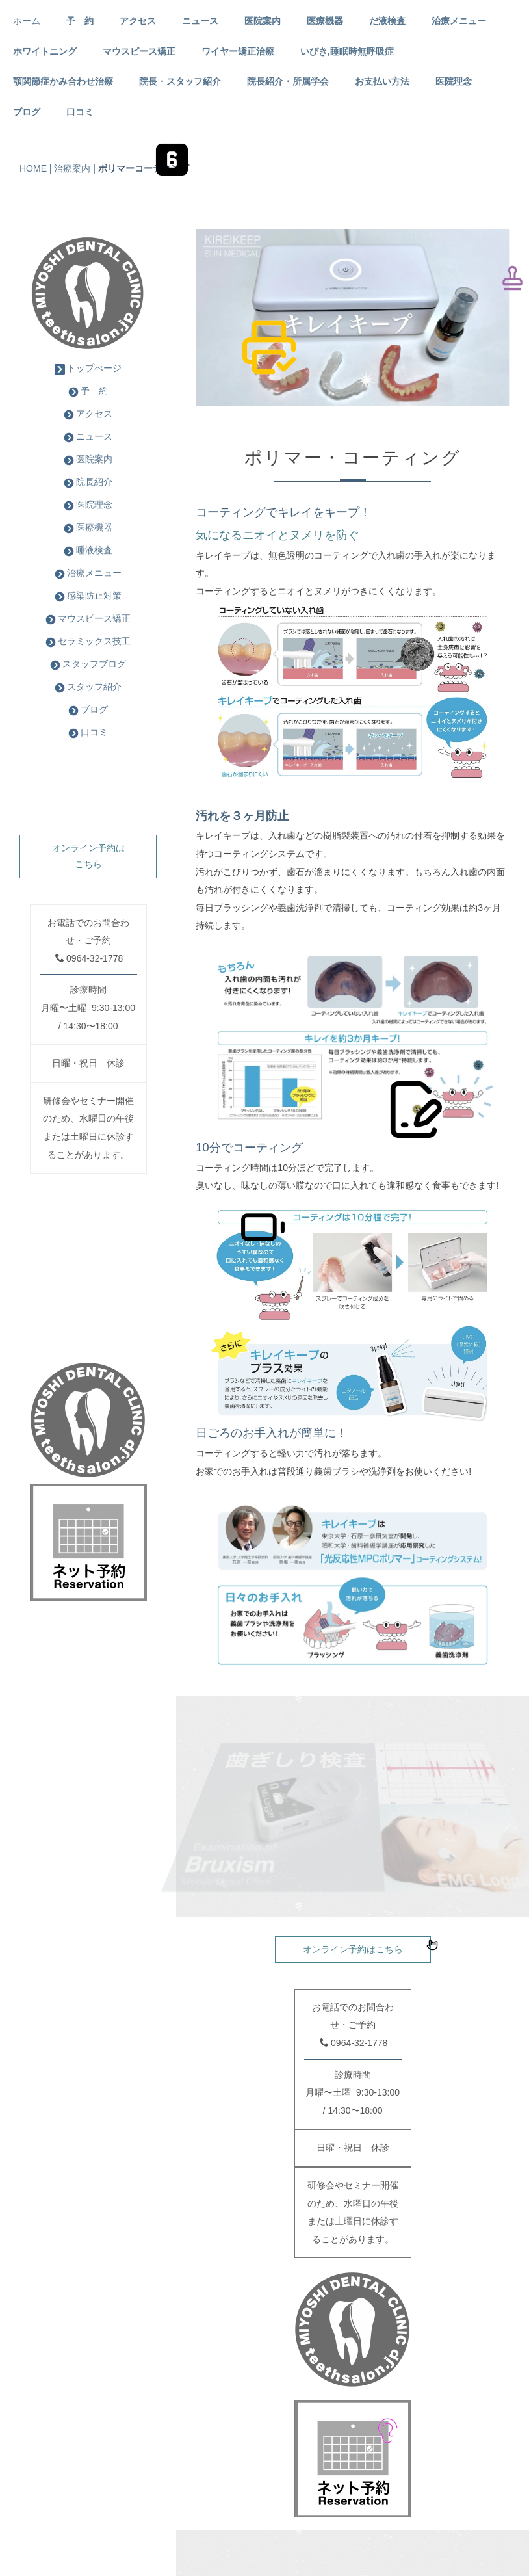  What do you see at coordinates (432, 1945) in the screenshot?
I see `rock on or metal hand gesture` at bounding box center [432, 1945].